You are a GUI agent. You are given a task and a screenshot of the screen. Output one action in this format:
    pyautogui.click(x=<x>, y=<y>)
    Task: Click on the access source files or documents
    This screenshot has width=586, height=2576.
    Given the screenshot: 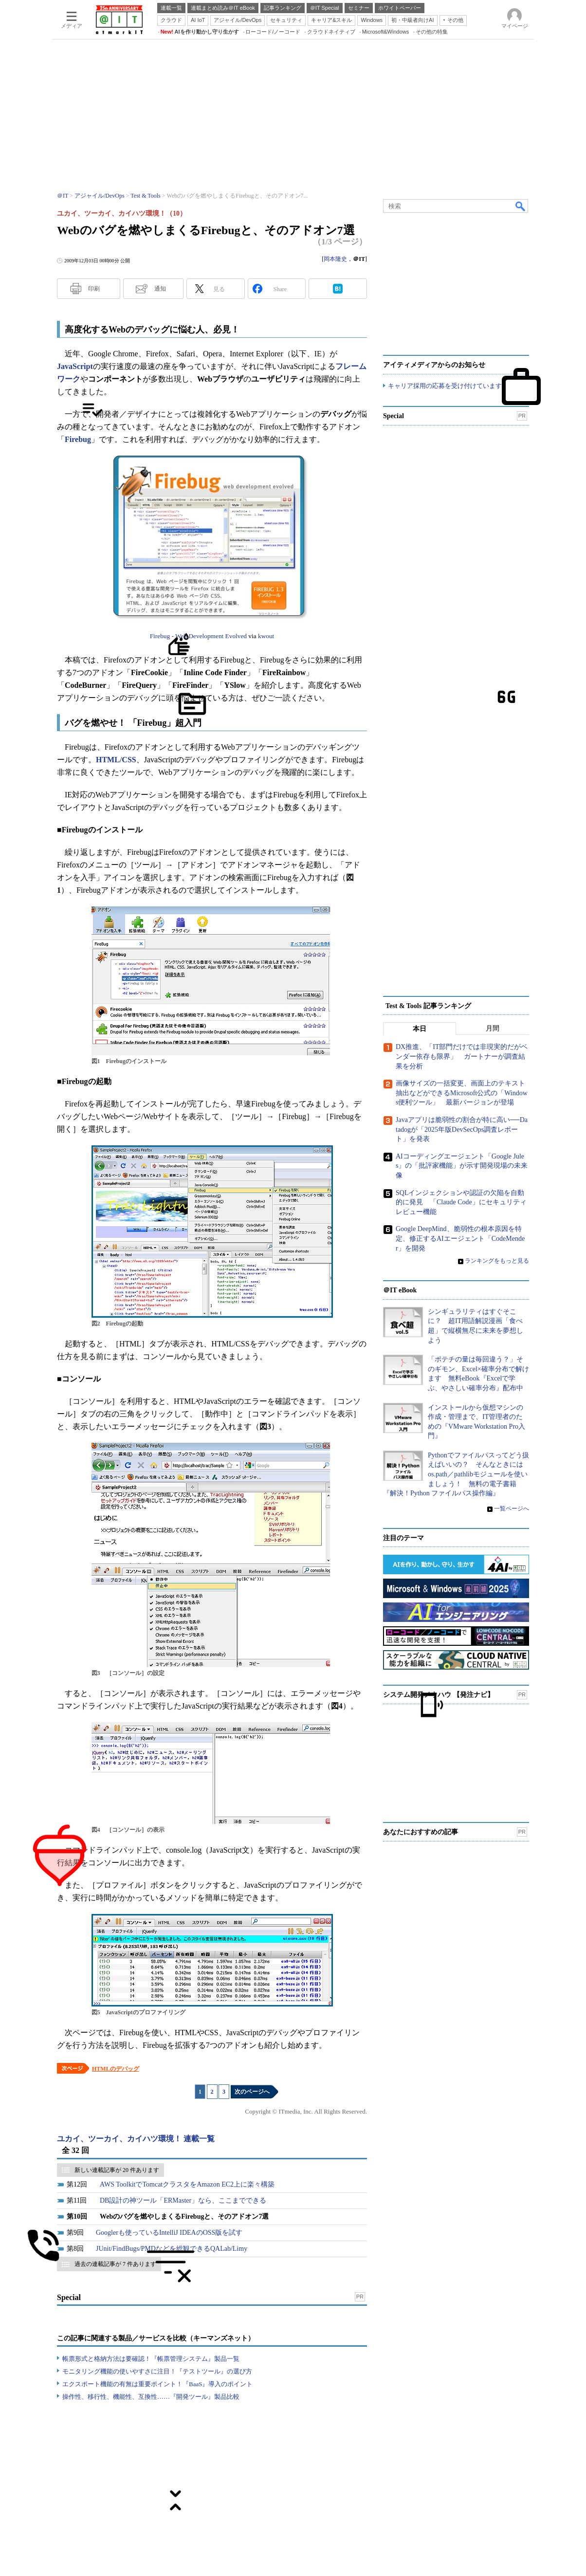 What is the action you would take?
    pyautogui.click(x=192, y=704)
    